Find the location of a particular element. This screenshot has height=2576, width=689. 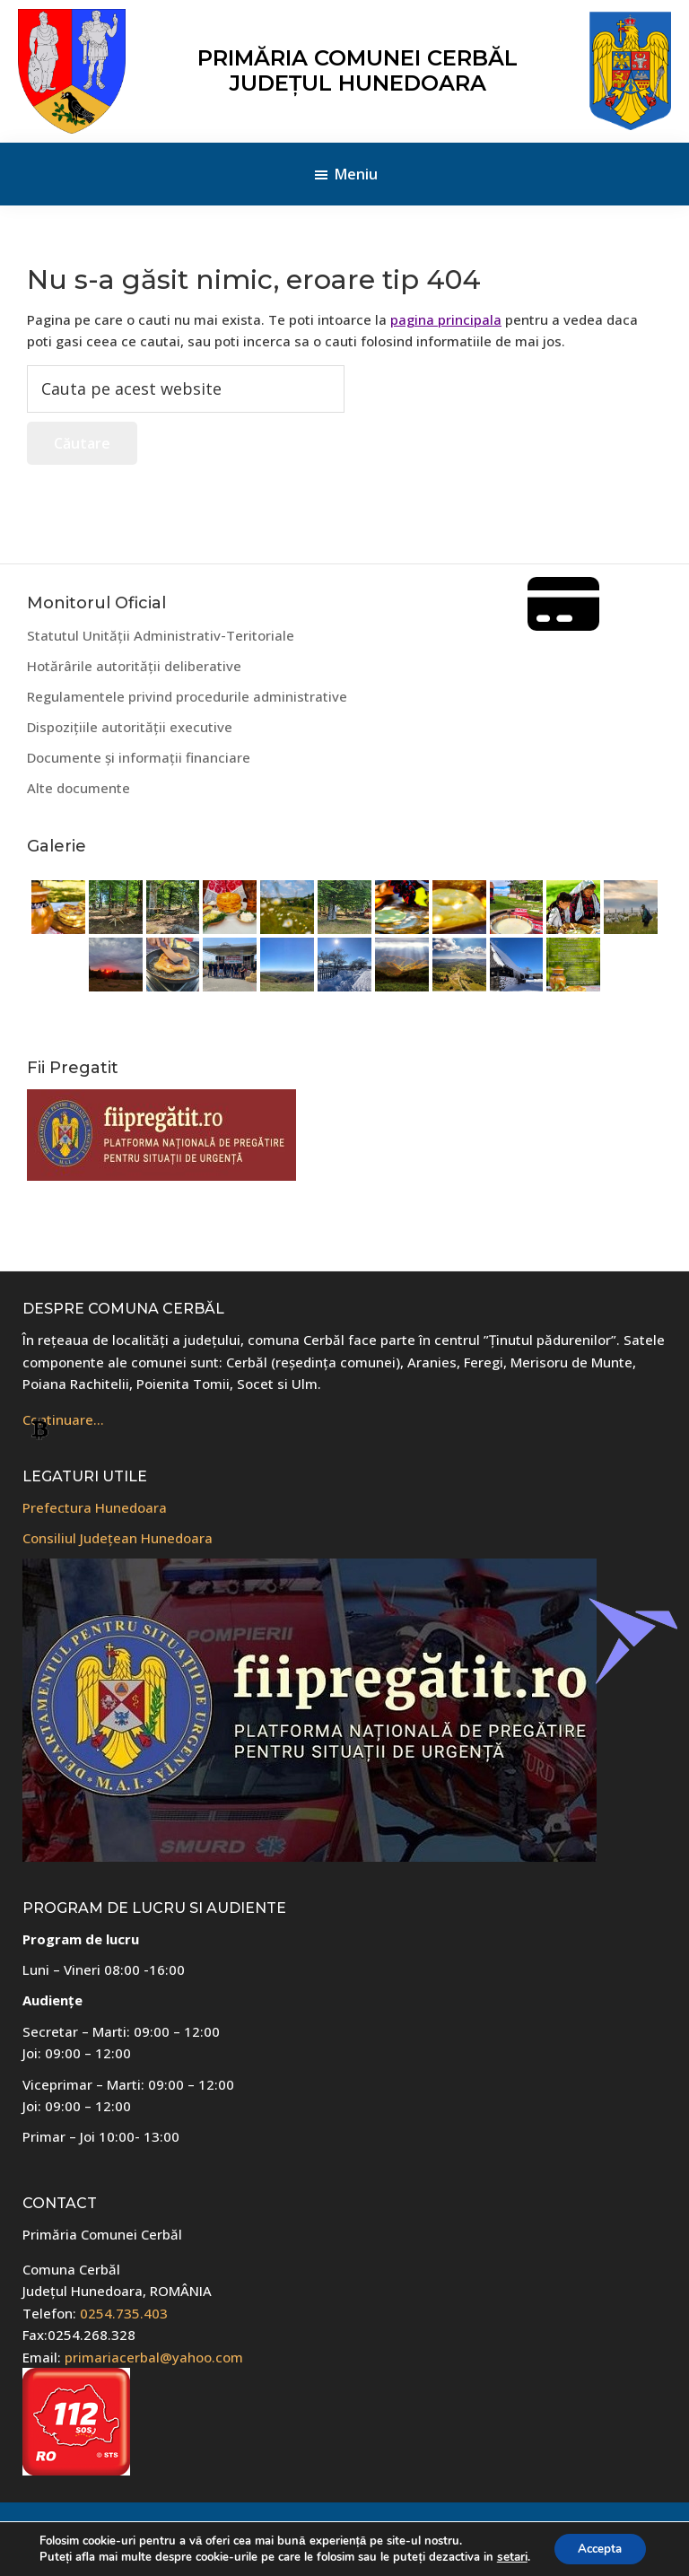

manage your payment methods is located at coordinates (563, 604).